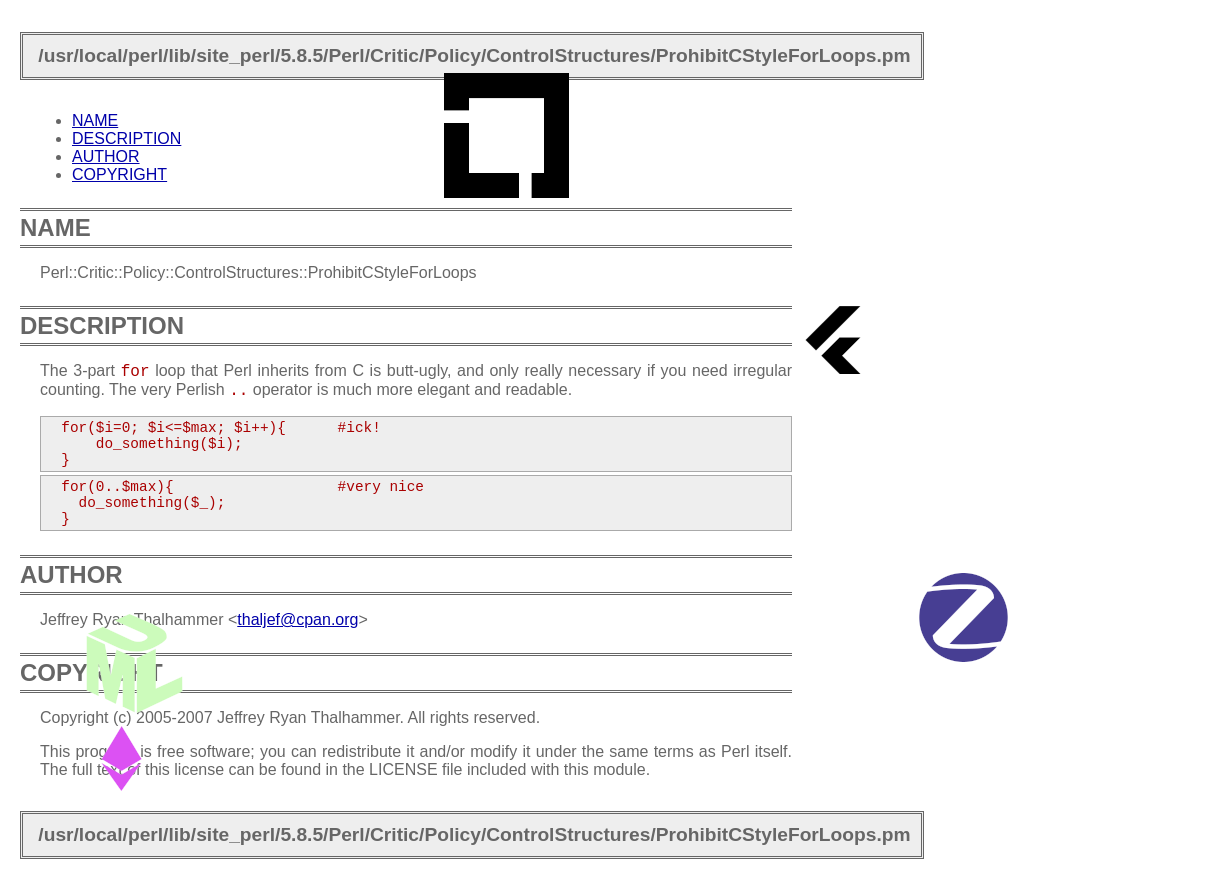 Image resolution: width=1222 pixels, height=891 pixels. I want to click on zigbee smart home protocol logo, so click(963, 617).